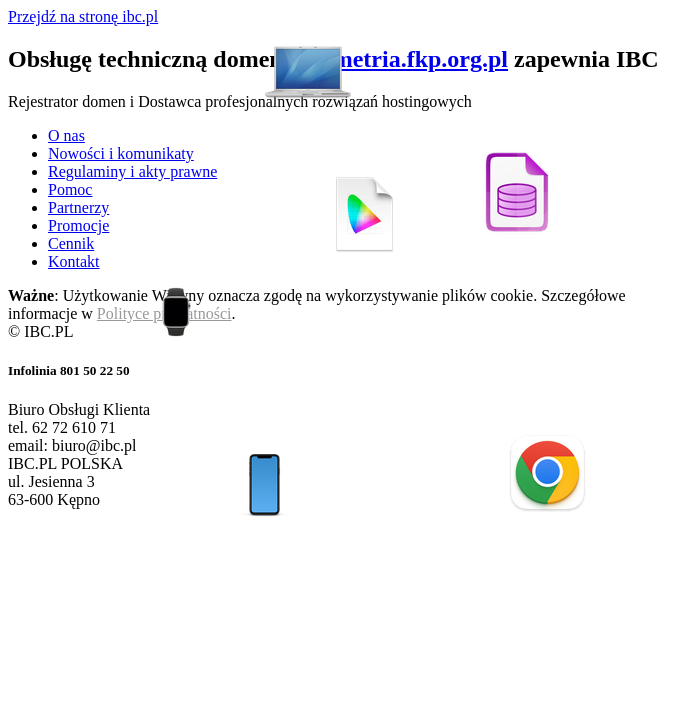  Describe the element at coordinates (264, 485) in the screenshot. I see `iPhone 11 device icon` at that location.